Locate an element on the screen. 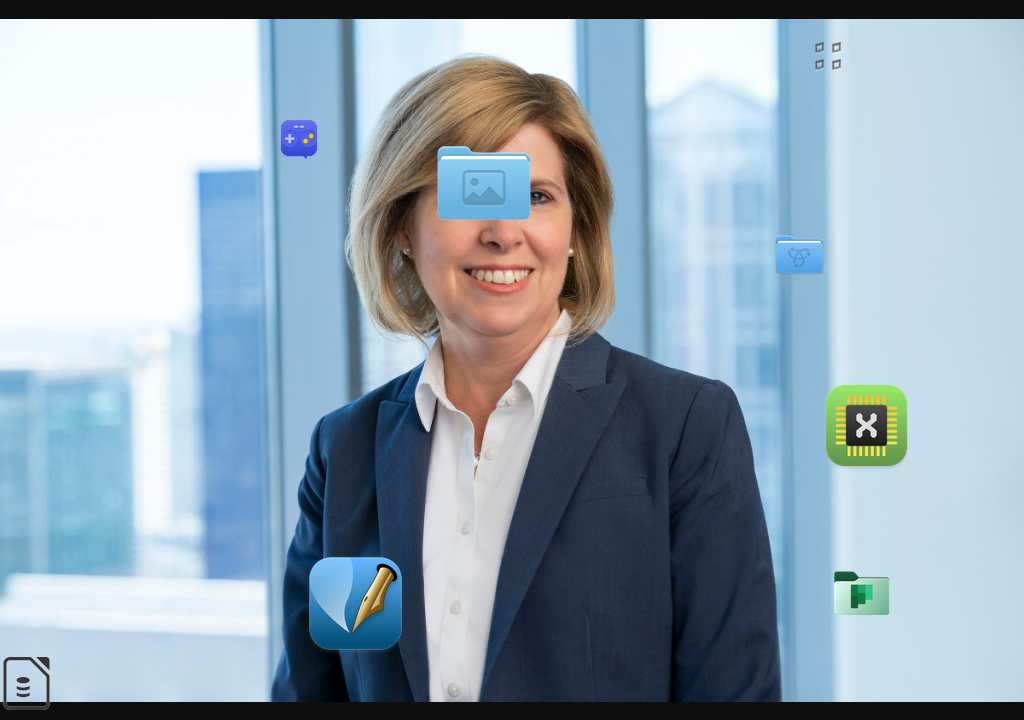  open scribus desktop publishing application is located at coordinates (355, 603).